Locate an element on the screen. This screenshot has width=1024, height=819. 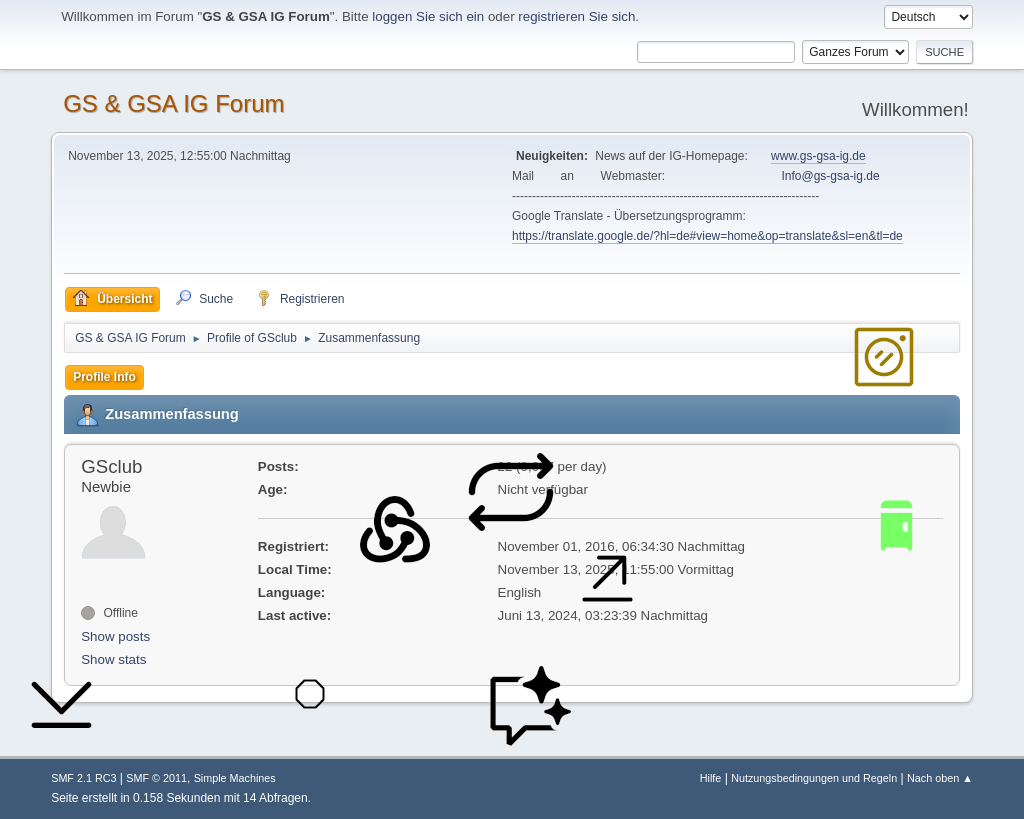
redux state management library logo is located at coordinates (395, 531).